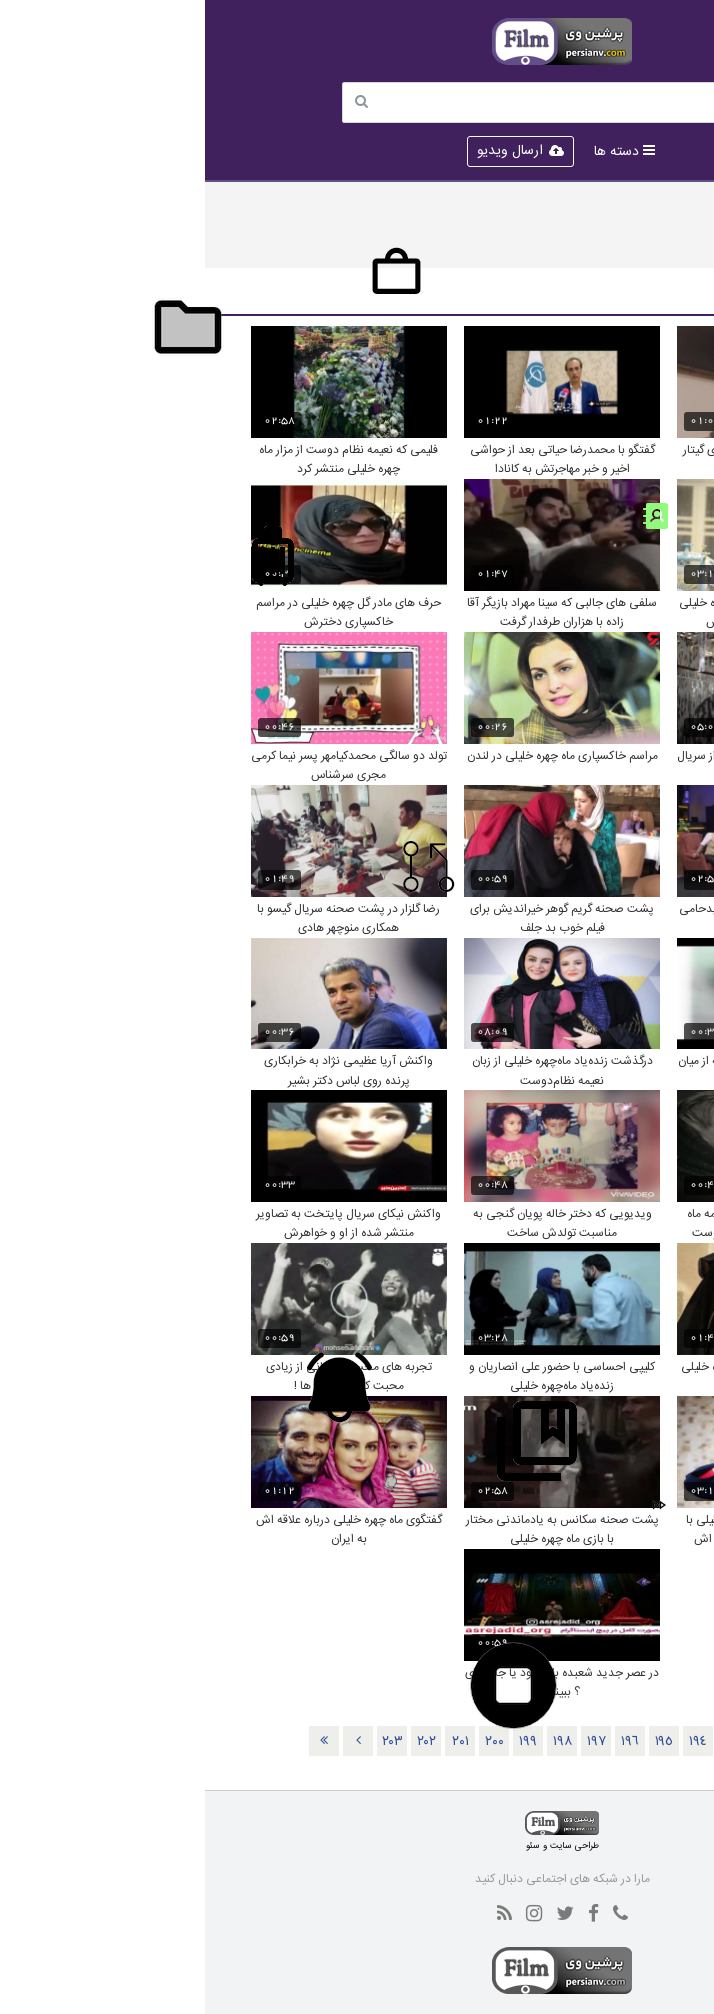 The width and height of the screenshot is (714, 2014). Describe the element at coordinates (273, 556) in the screenshot. I see `access travel or trip planning features` at that location.